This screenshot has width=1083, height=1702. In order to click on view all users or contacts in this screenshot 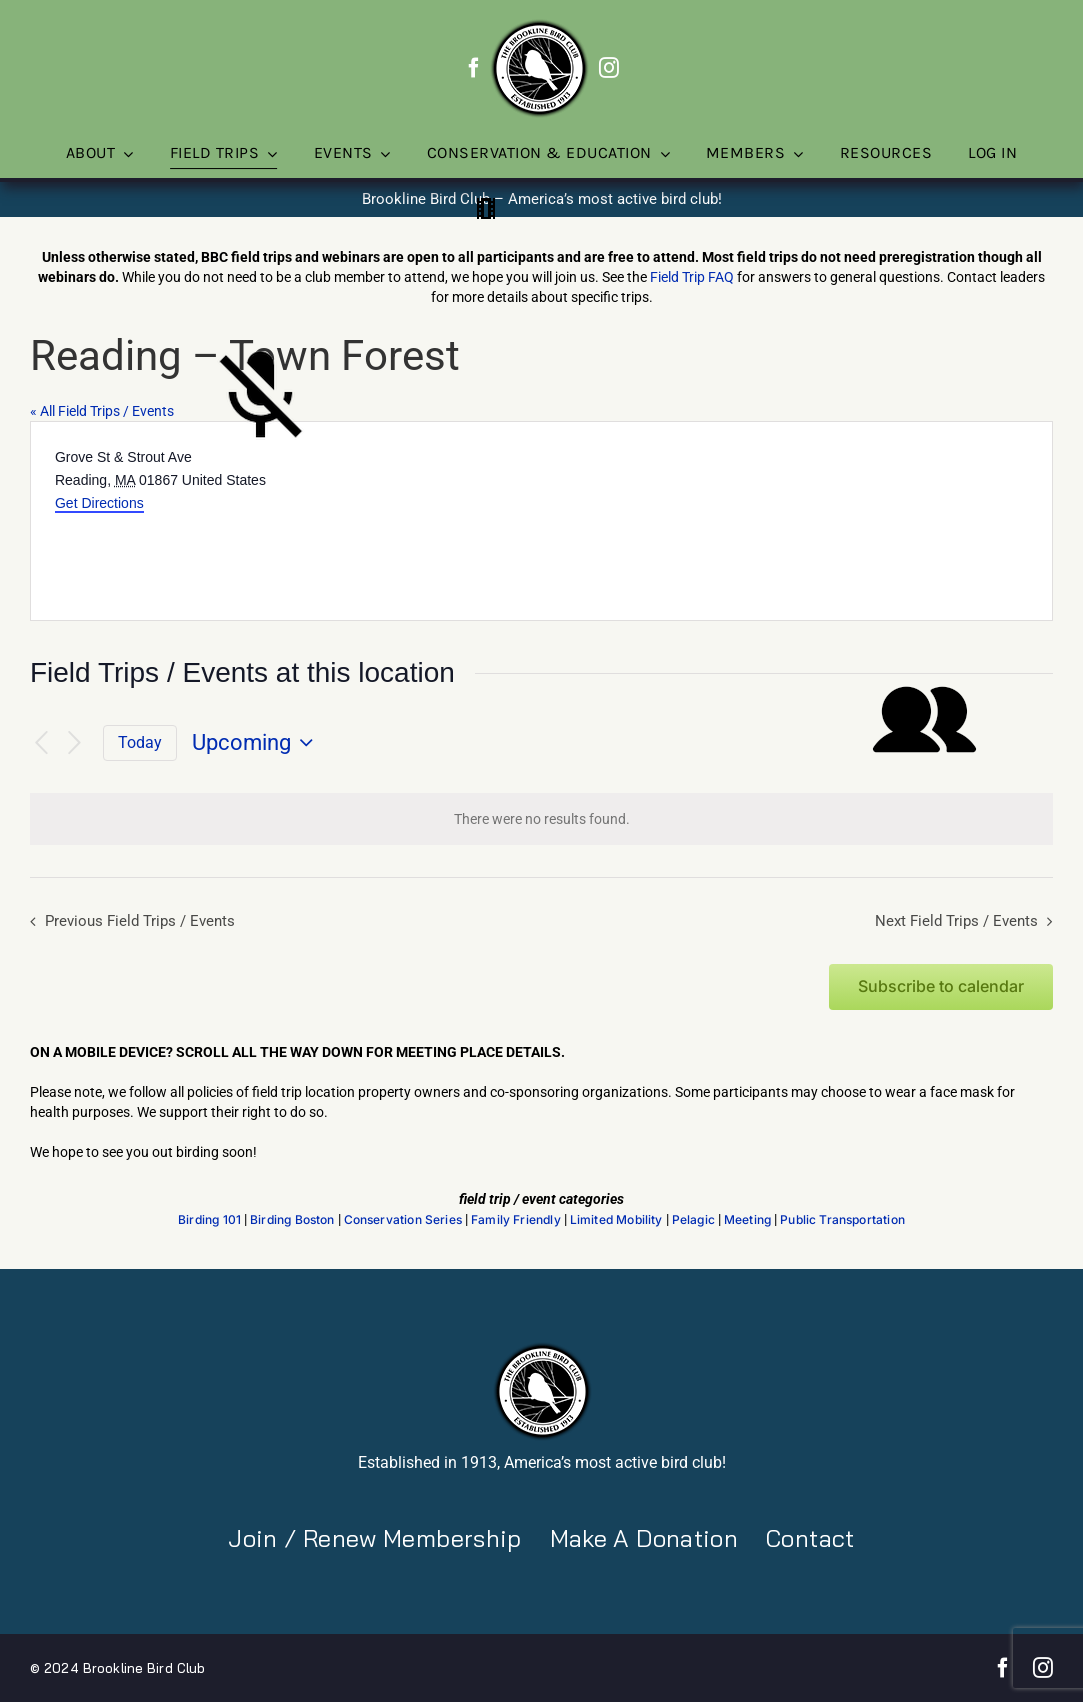, I will do `click(924, 719)`.